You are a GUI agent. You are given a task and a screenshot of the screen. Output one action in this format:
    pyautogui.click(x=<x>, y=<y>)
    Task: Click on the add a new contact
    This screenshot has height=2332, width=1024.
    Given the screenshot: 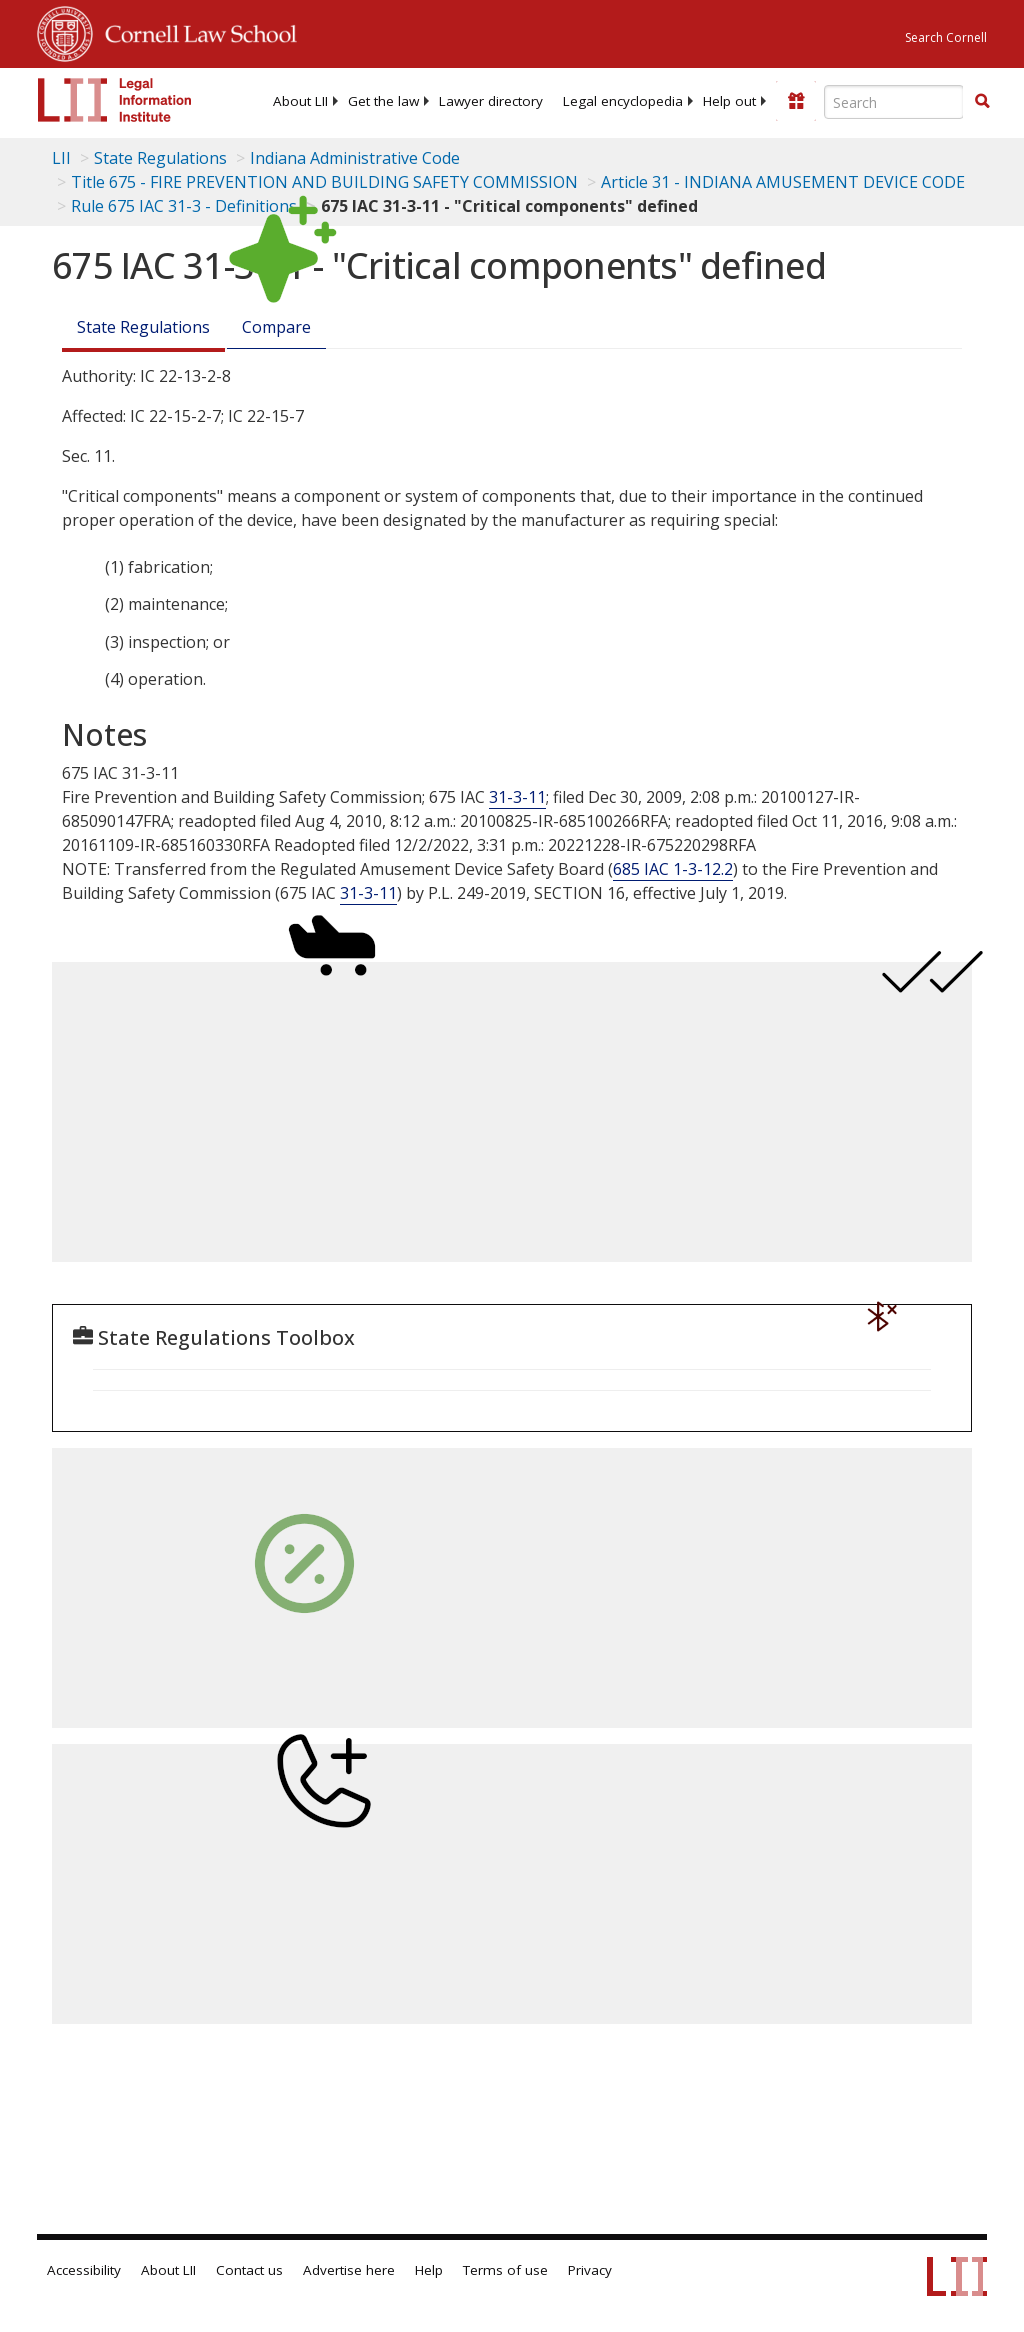 What is the action you would take?
    pyautogui.click(x=326, y=1779)
    